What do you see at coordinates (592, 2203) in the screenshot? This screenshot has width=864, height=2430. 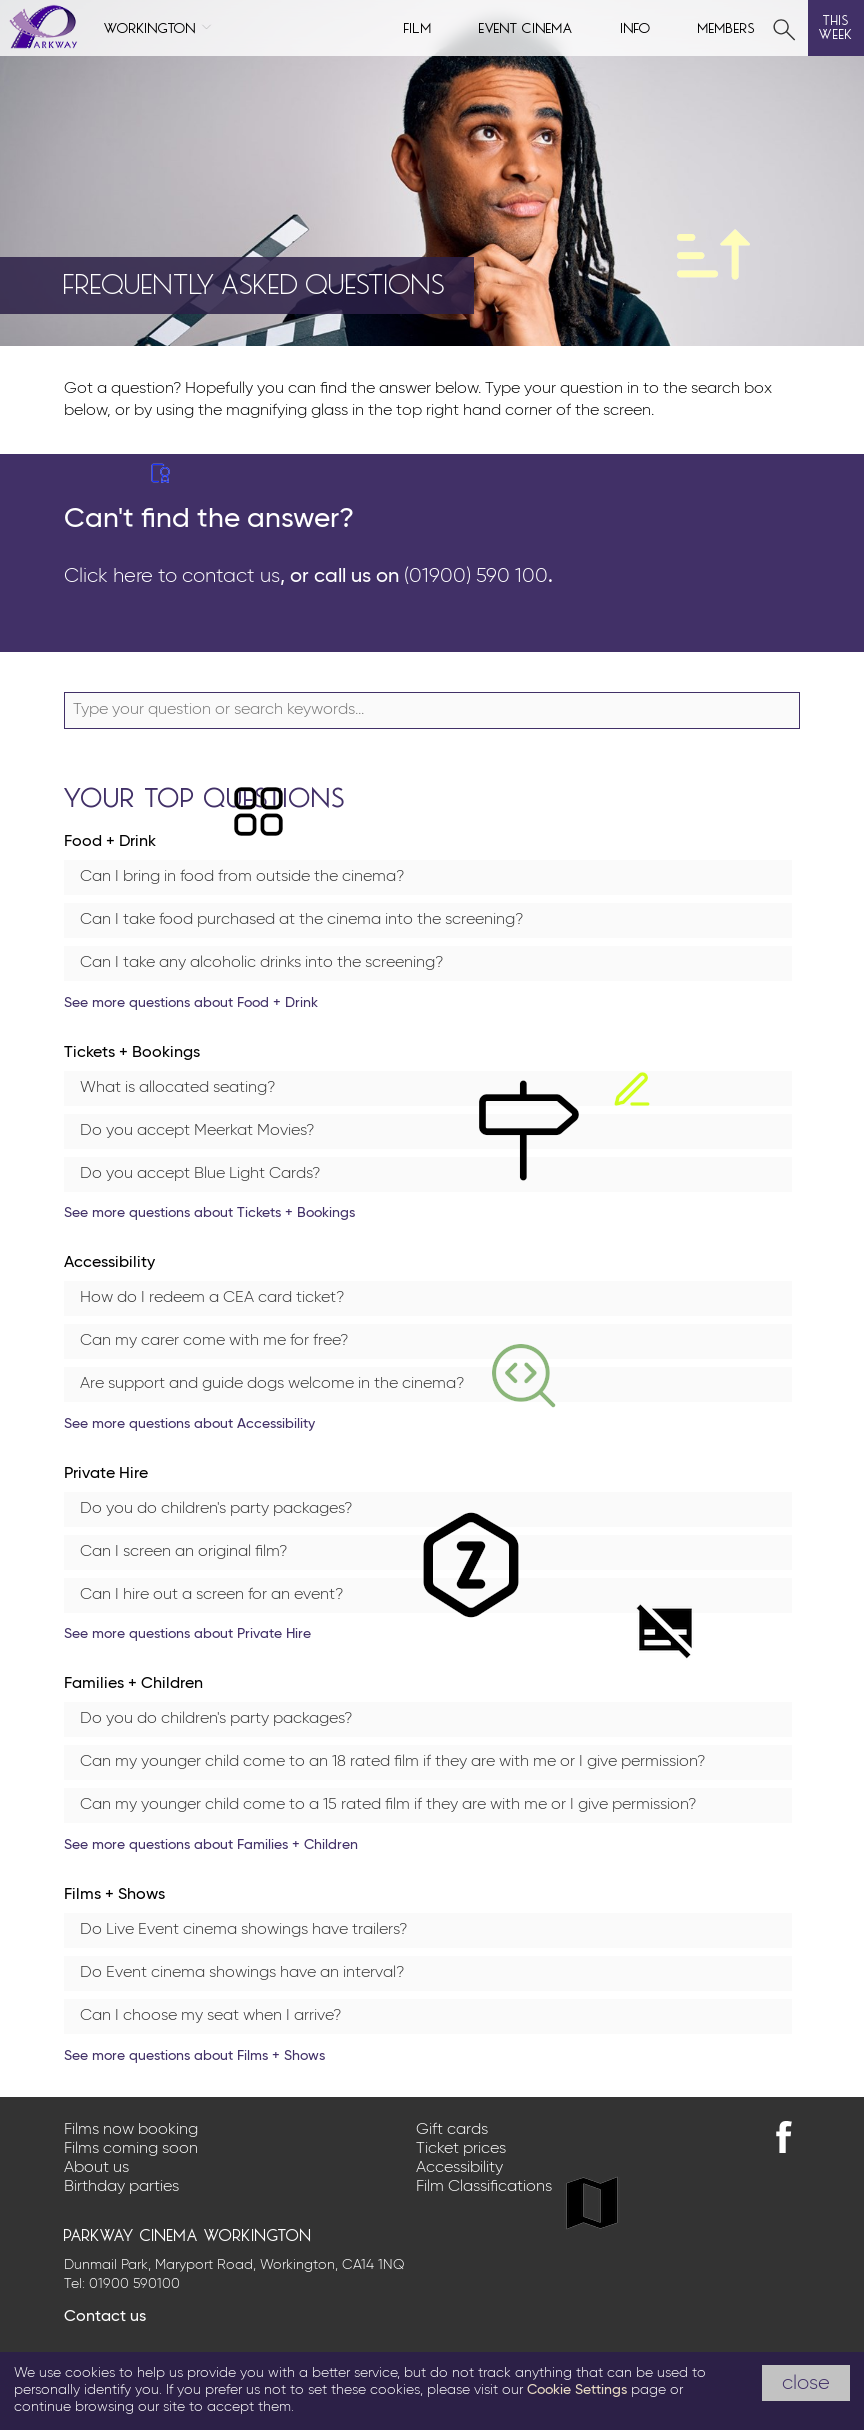 I see `view map` at bounding box center [592, 2203].